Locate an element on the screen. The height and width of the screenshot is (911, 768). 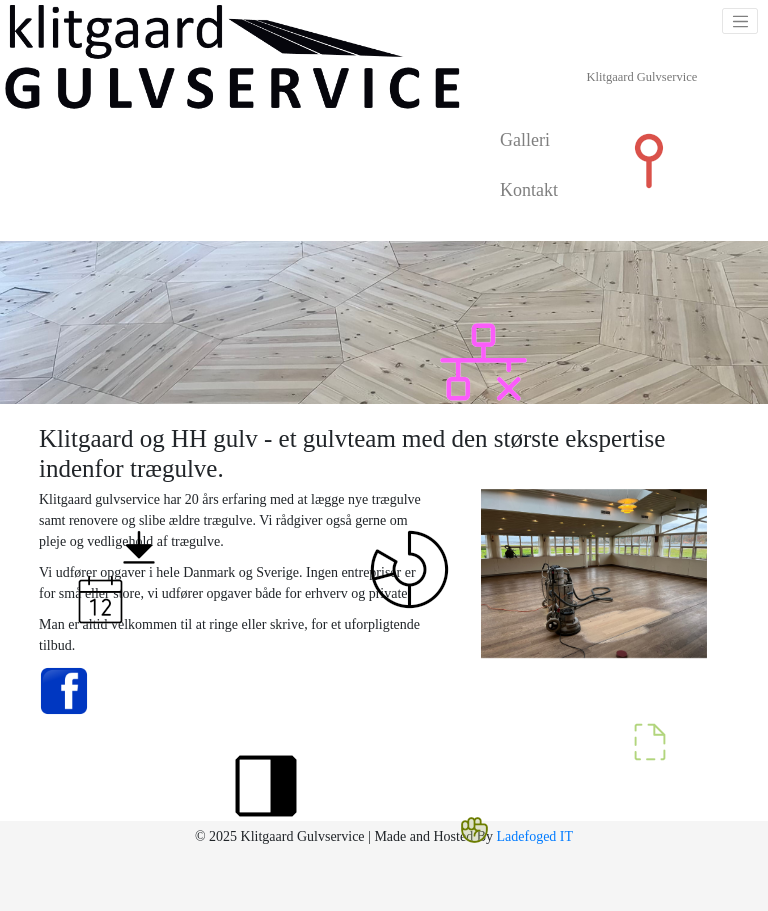
a placeholder for a file not yet uploaded is located at coordinates (650, 742).